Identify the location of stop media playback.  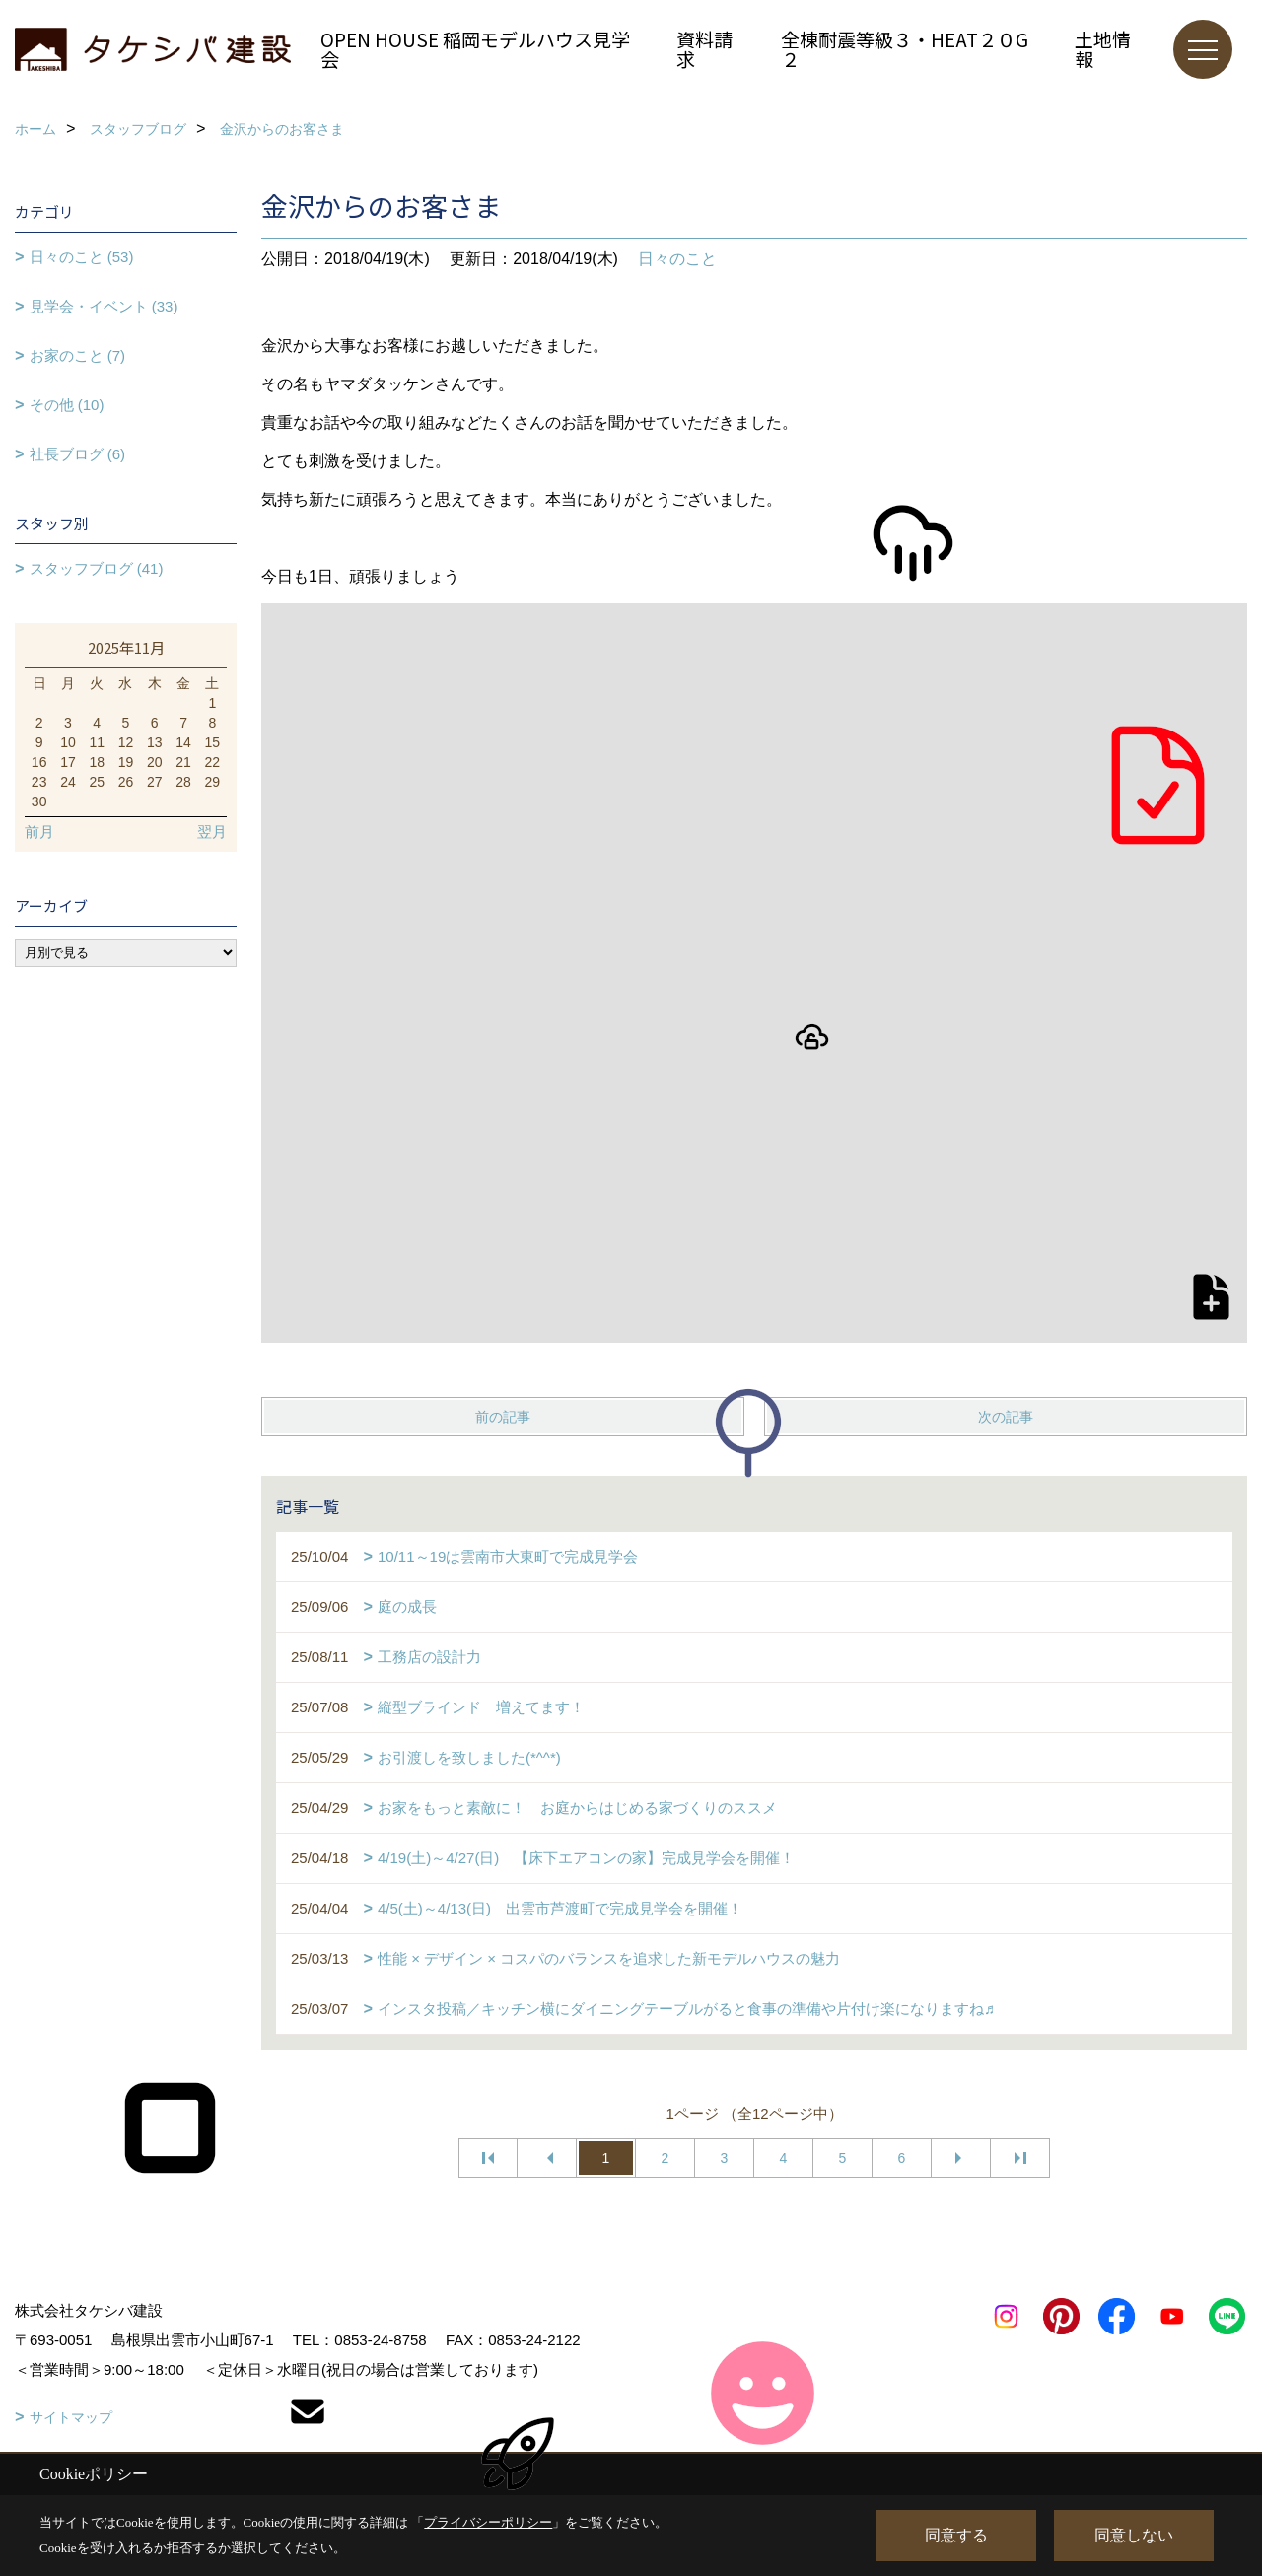
(170, 2127).